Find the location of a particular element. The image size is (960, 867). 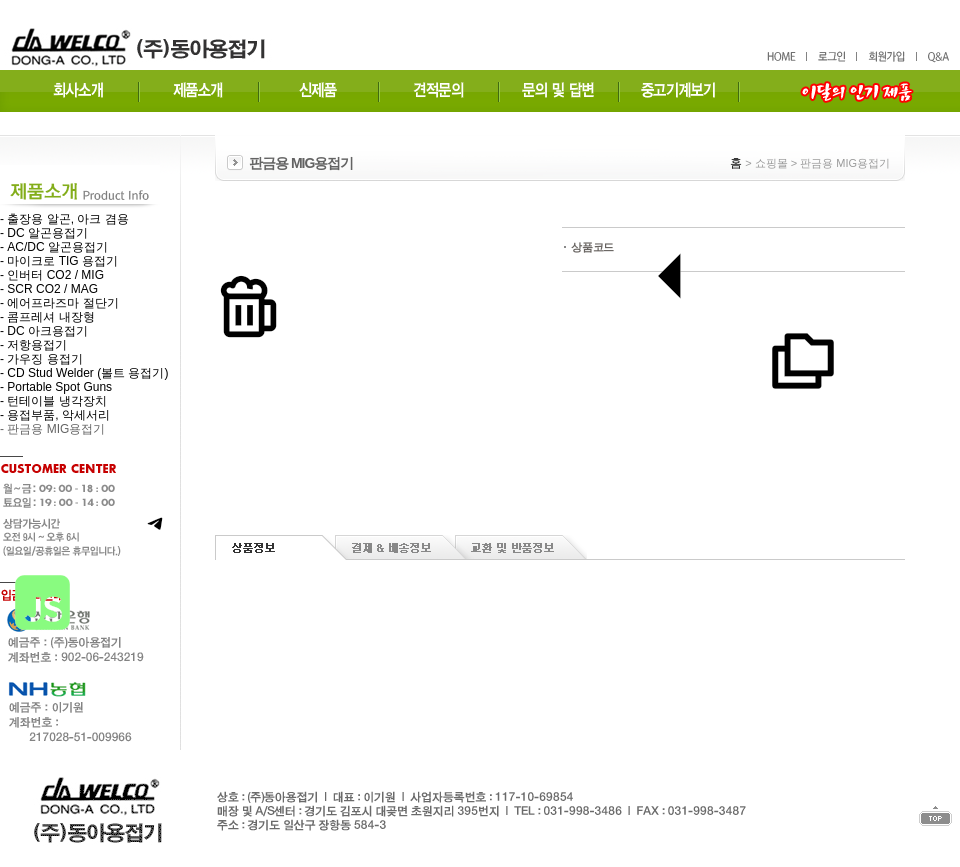

open telegram messaging app is located at coordinates (156, 523).